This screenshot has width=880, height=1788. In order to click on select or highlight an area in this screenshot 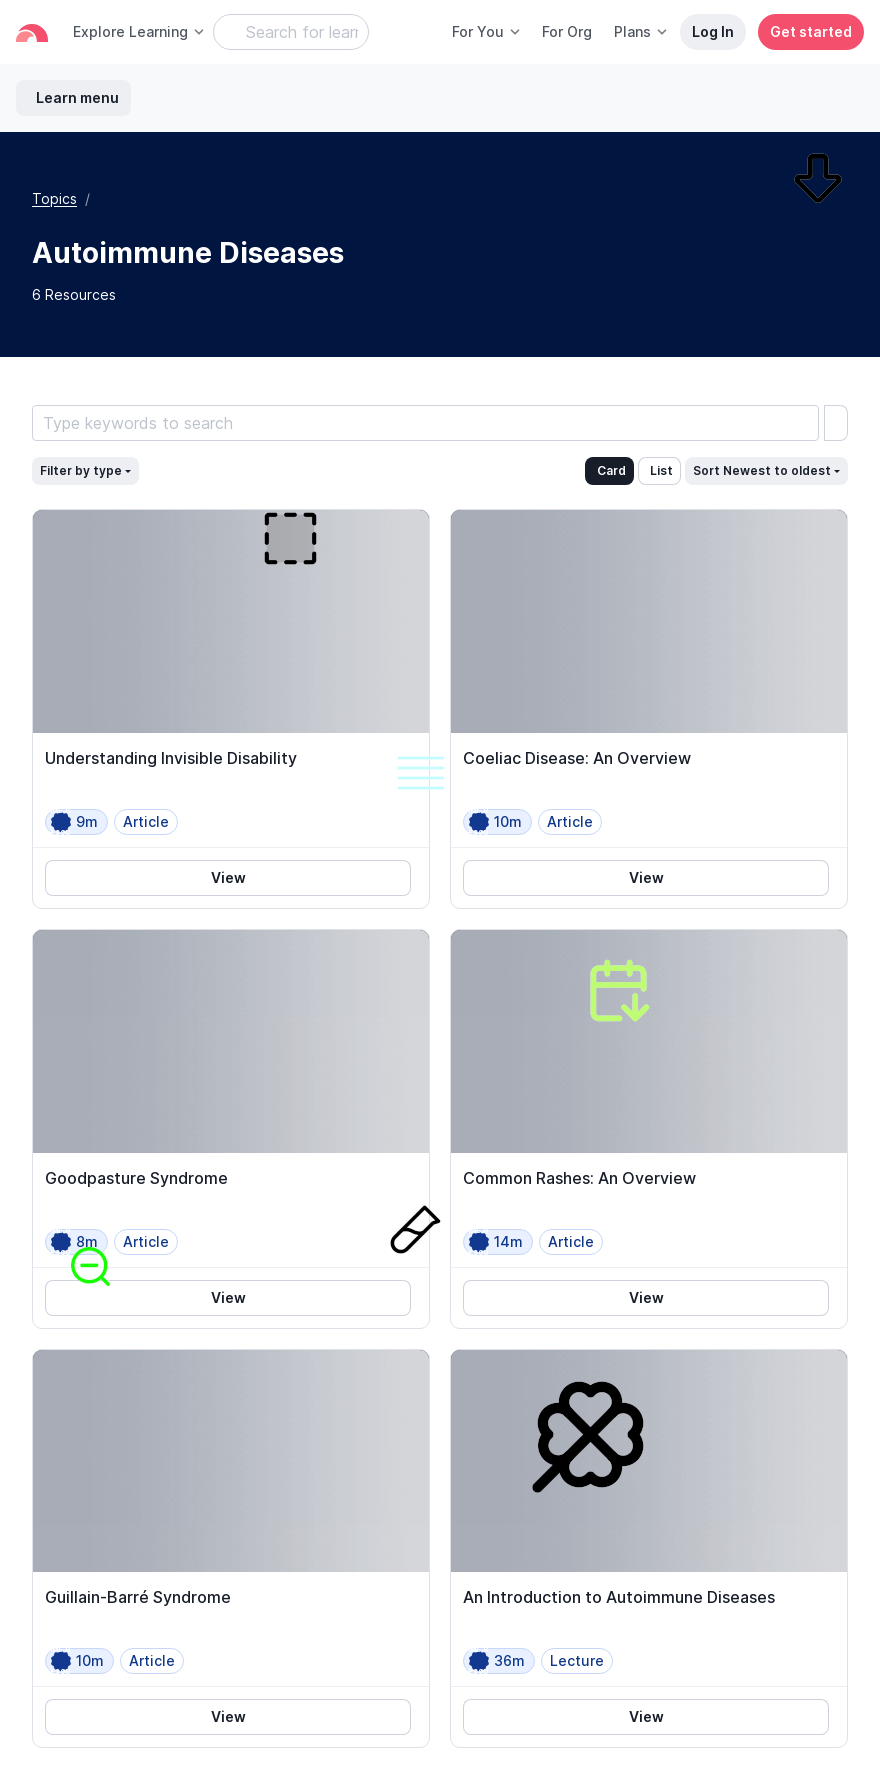, I will do `click(290, 538)`.